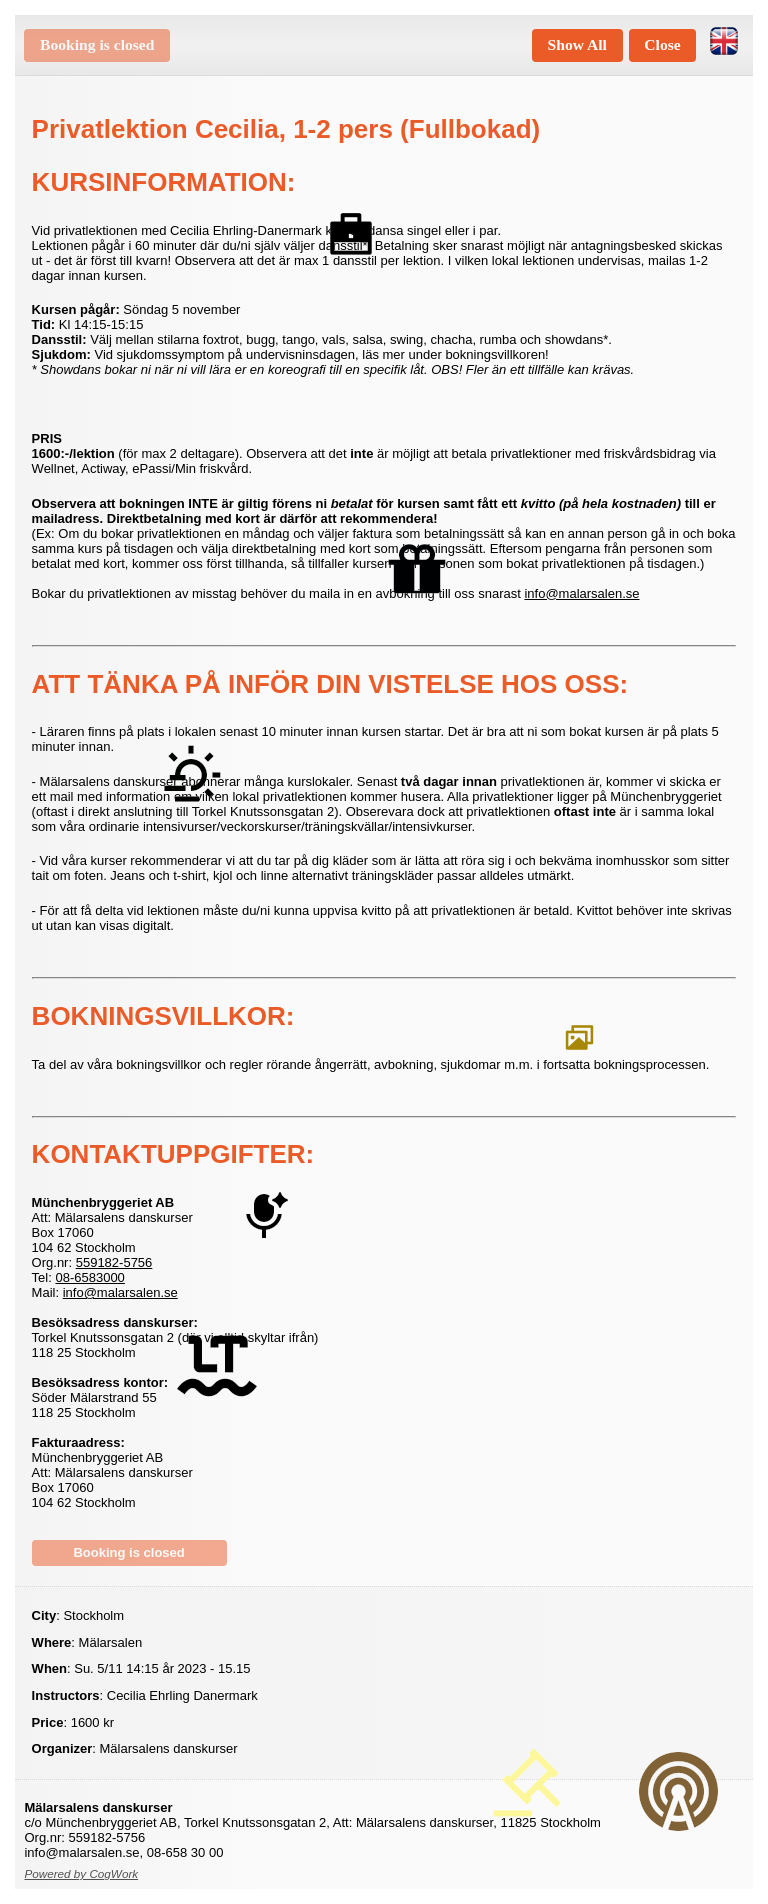 The image size is (768, 1904). Describe the element at coordinates (217, 1366) in the screenshot. I see `open LanguageTool grammar and spell checker` at that location.